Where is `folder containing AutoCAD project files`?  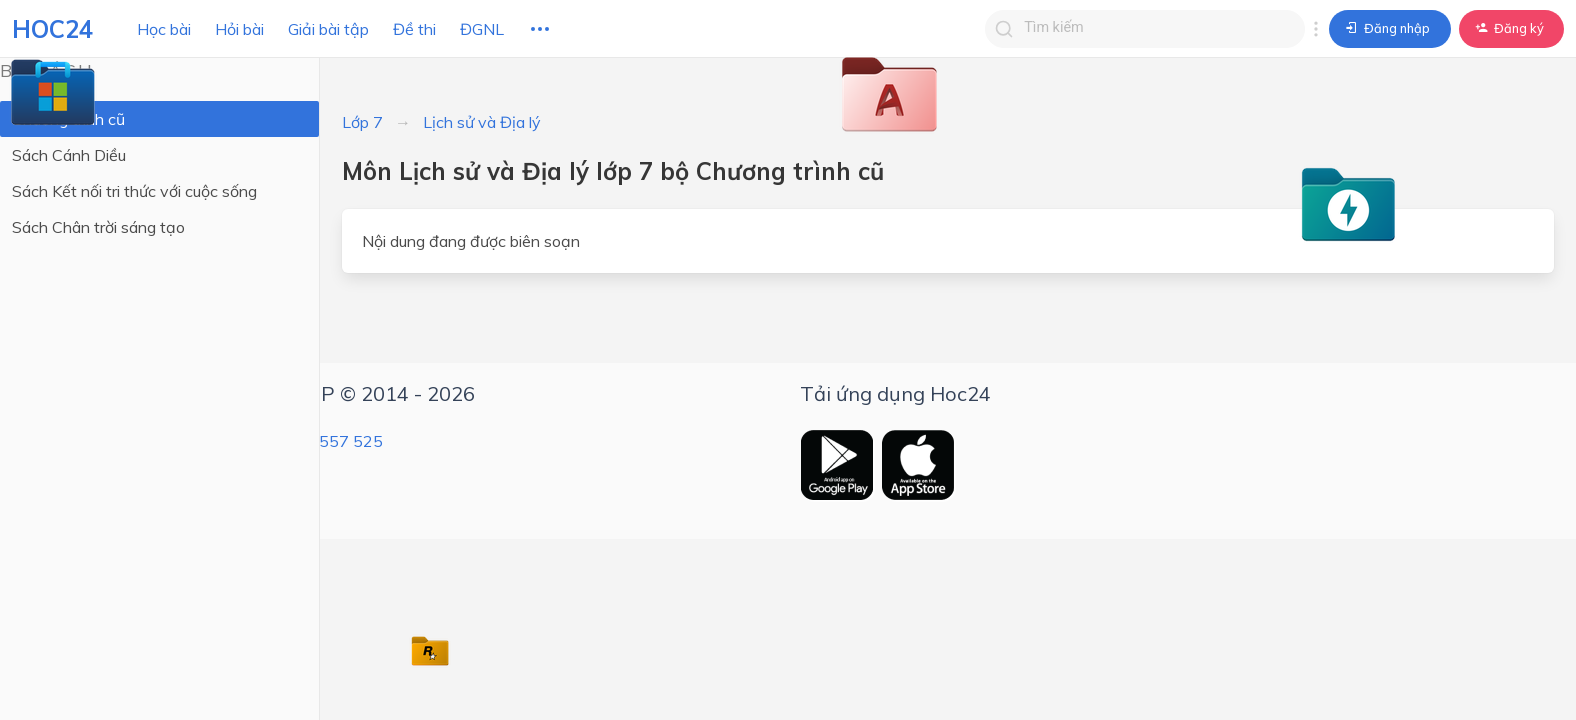 folder containing AutoCAD project files is located at coordinates (889, 97).